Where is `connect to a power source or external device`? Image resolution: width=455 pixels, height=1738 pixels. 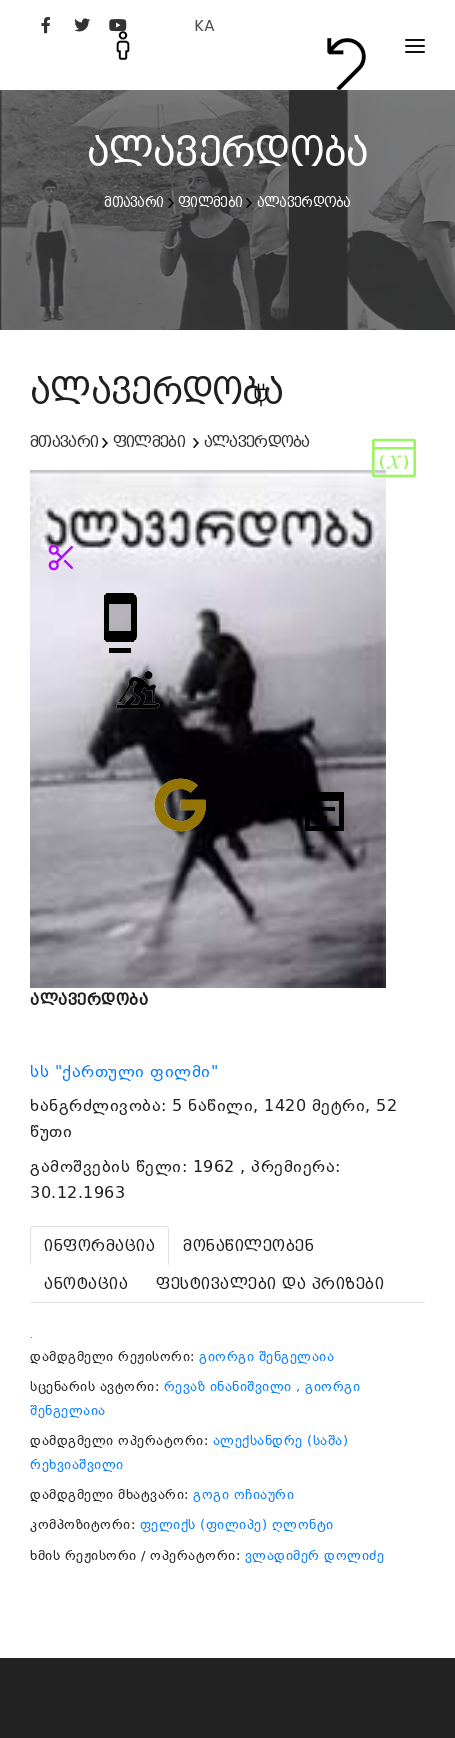
connect to a power source or external device is located at coordinates (261, 395).